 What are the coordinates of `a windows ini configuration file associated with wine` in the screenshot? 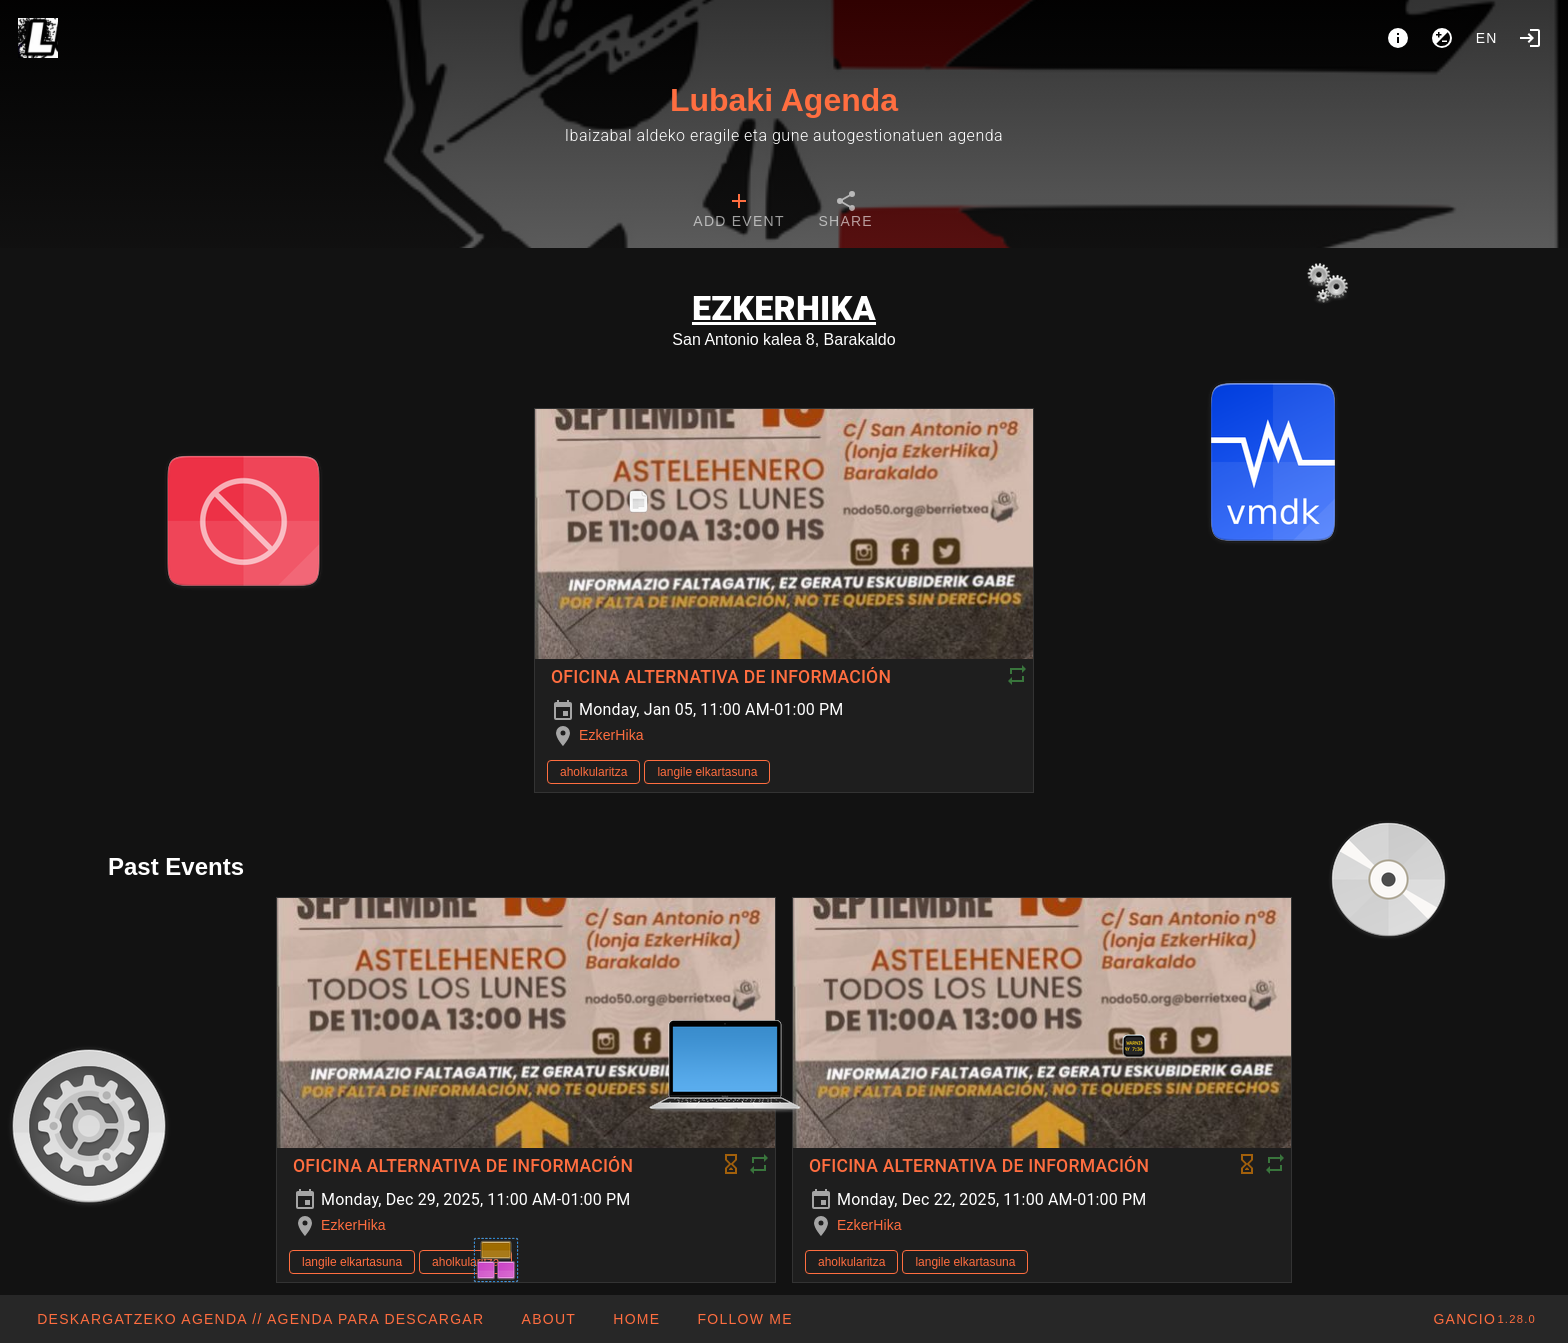 It's located at (638, 501).